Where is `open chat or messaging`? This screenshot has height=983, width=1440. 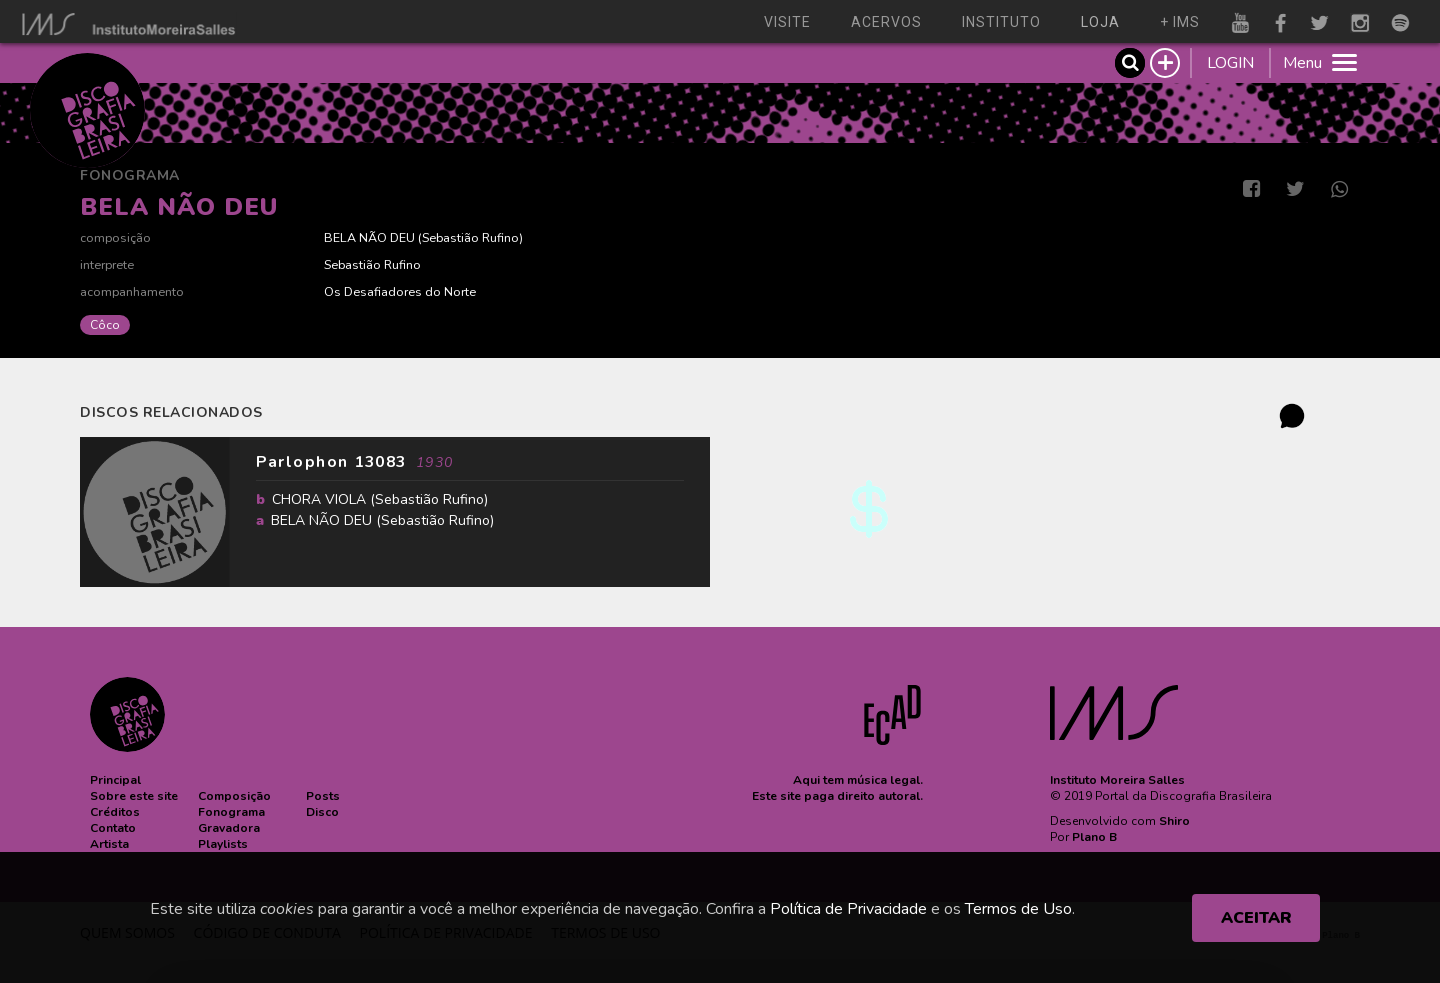
open chat or messaging is located at coordinates (1292, 416).